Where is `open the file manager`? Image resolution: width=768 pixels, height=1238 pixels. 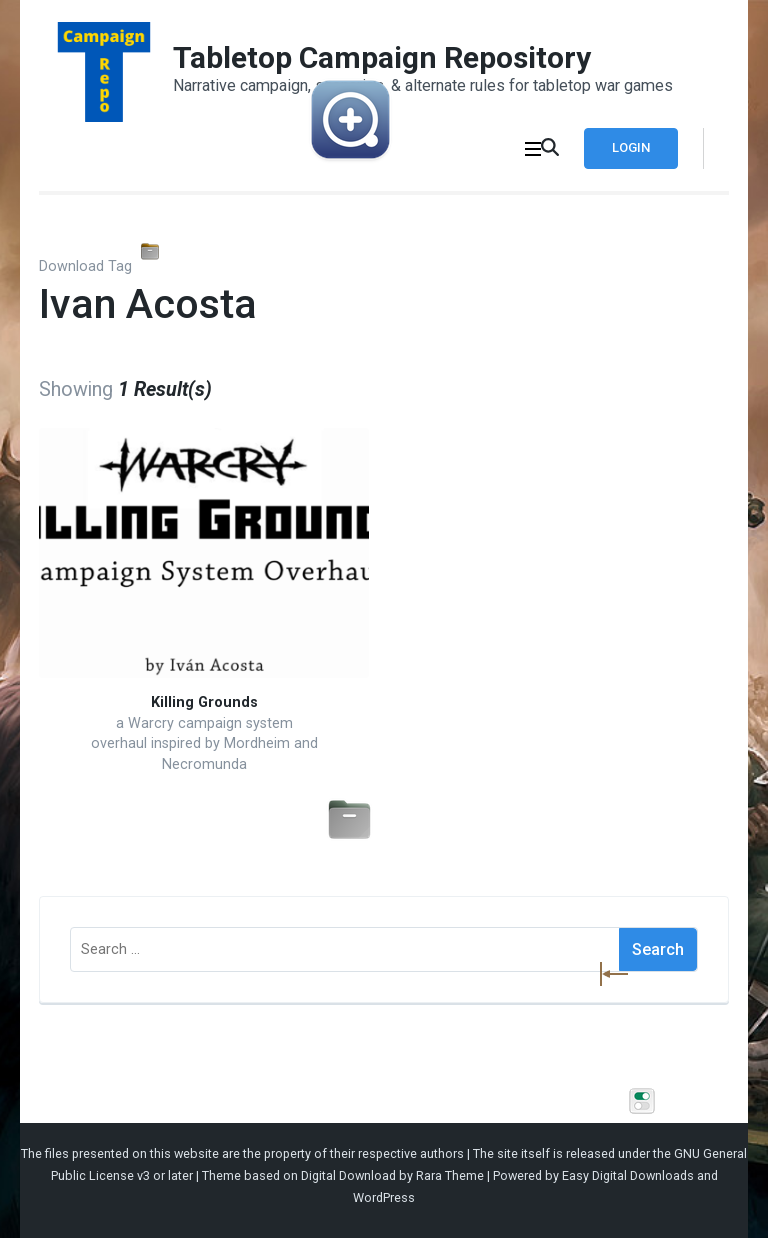 open the file manager is located at coordinates (150, 251).